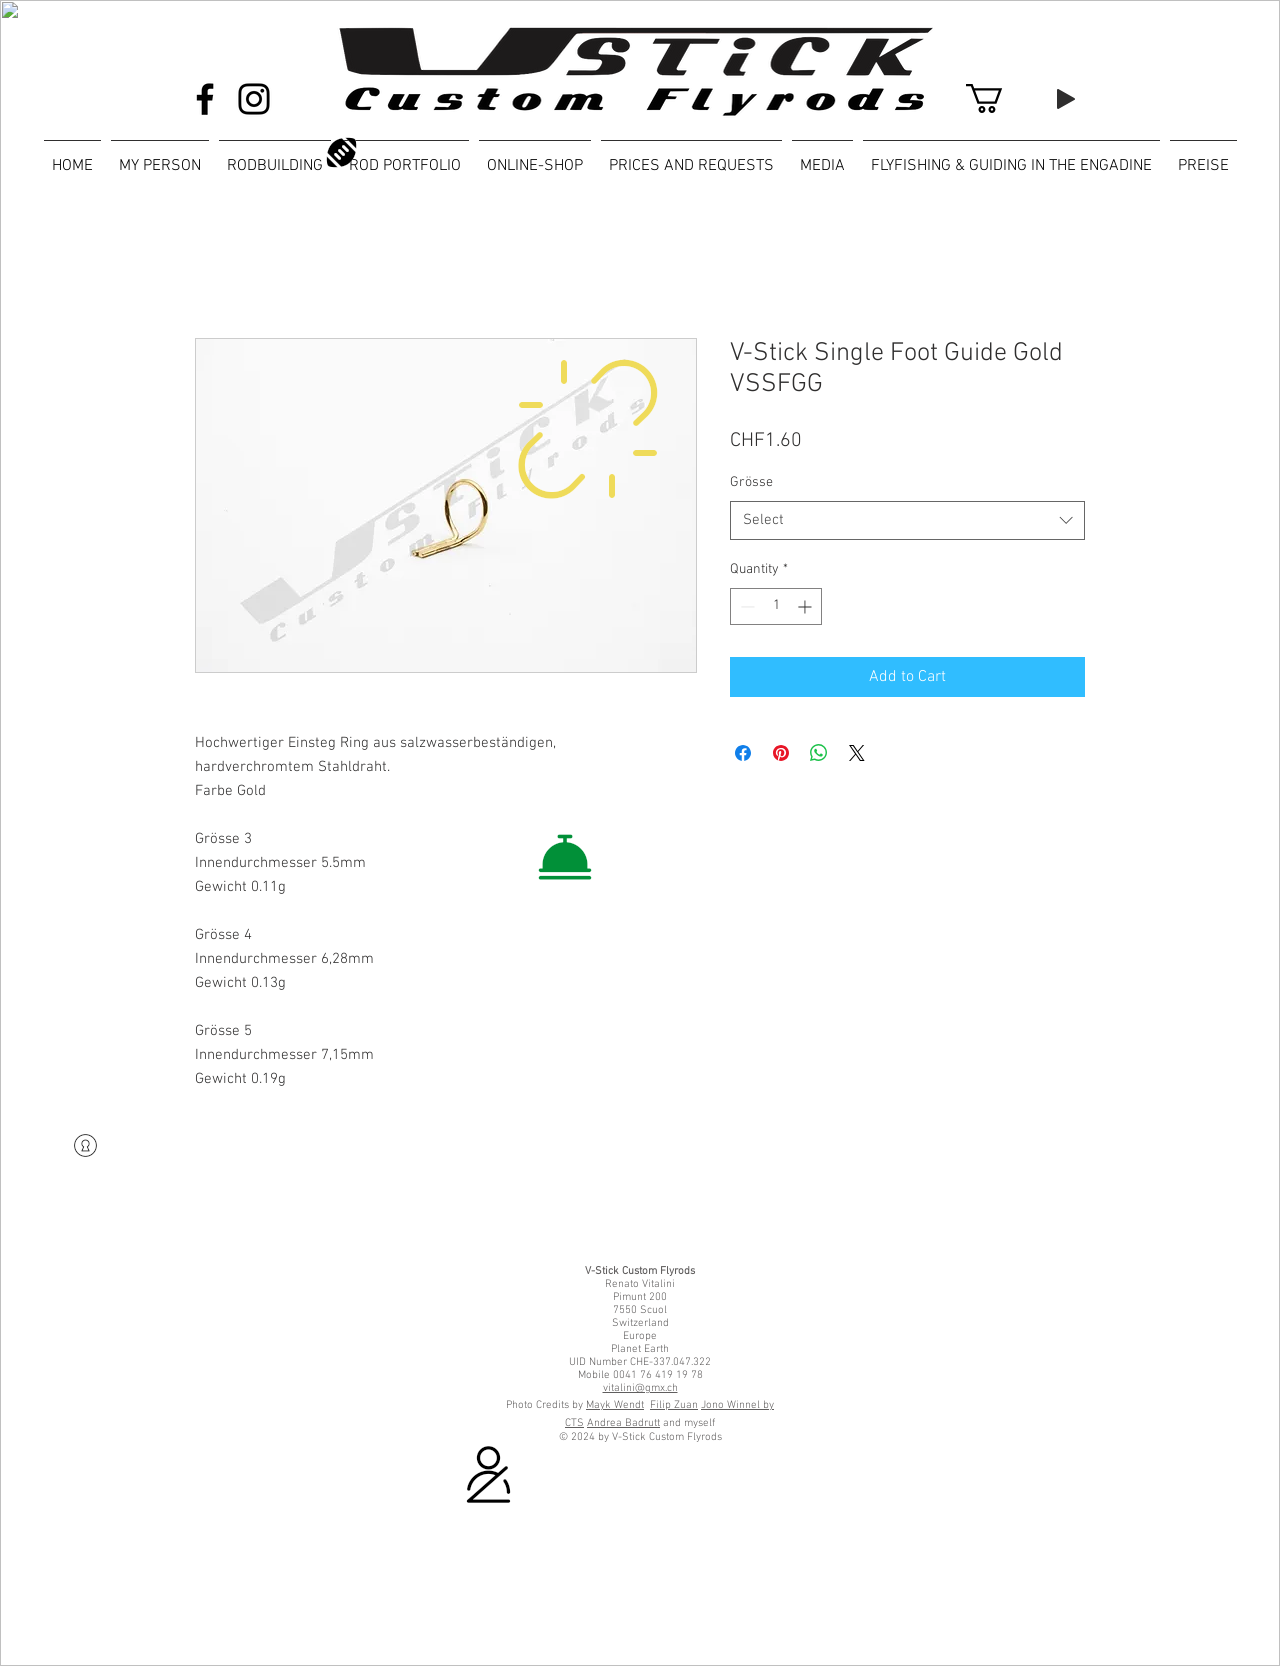 This screenshot has height=1666, width=1280. Describe the element at coordinates (341, 152) in the screenshot. I see `access football or american sports content` at that location.